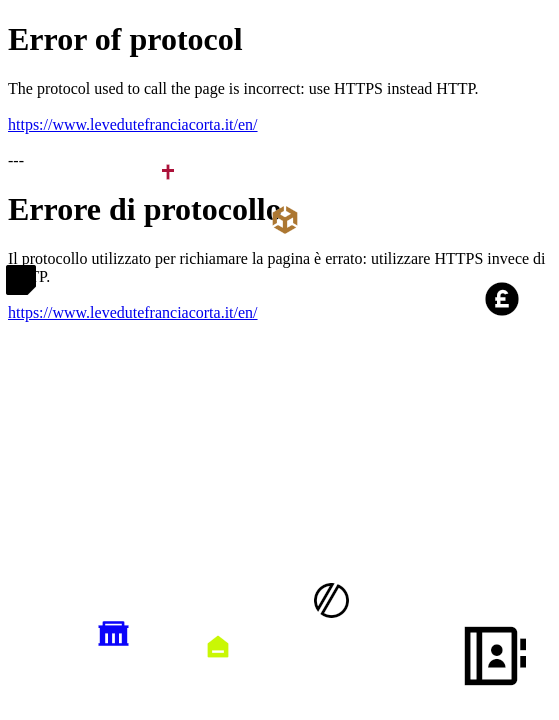  What do you see at coordinates (21, 280) in the screenshot?
I see `create a new sticky note` at bounding box center [21, 280].